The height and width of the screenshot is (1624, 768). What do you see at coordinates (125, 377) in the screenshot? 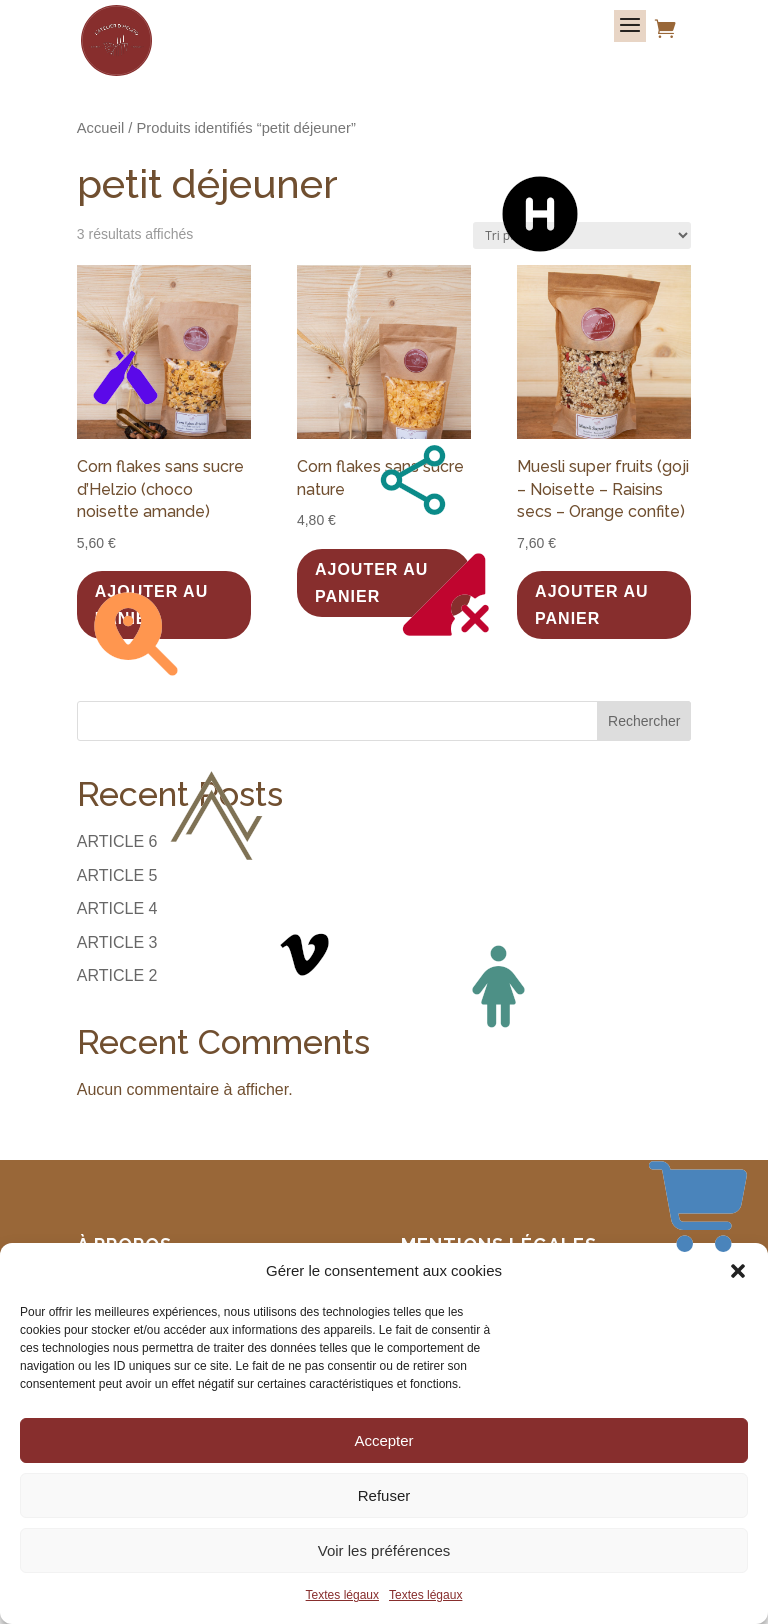
I see `open the Untappd app` at bounding box center [125, 377].